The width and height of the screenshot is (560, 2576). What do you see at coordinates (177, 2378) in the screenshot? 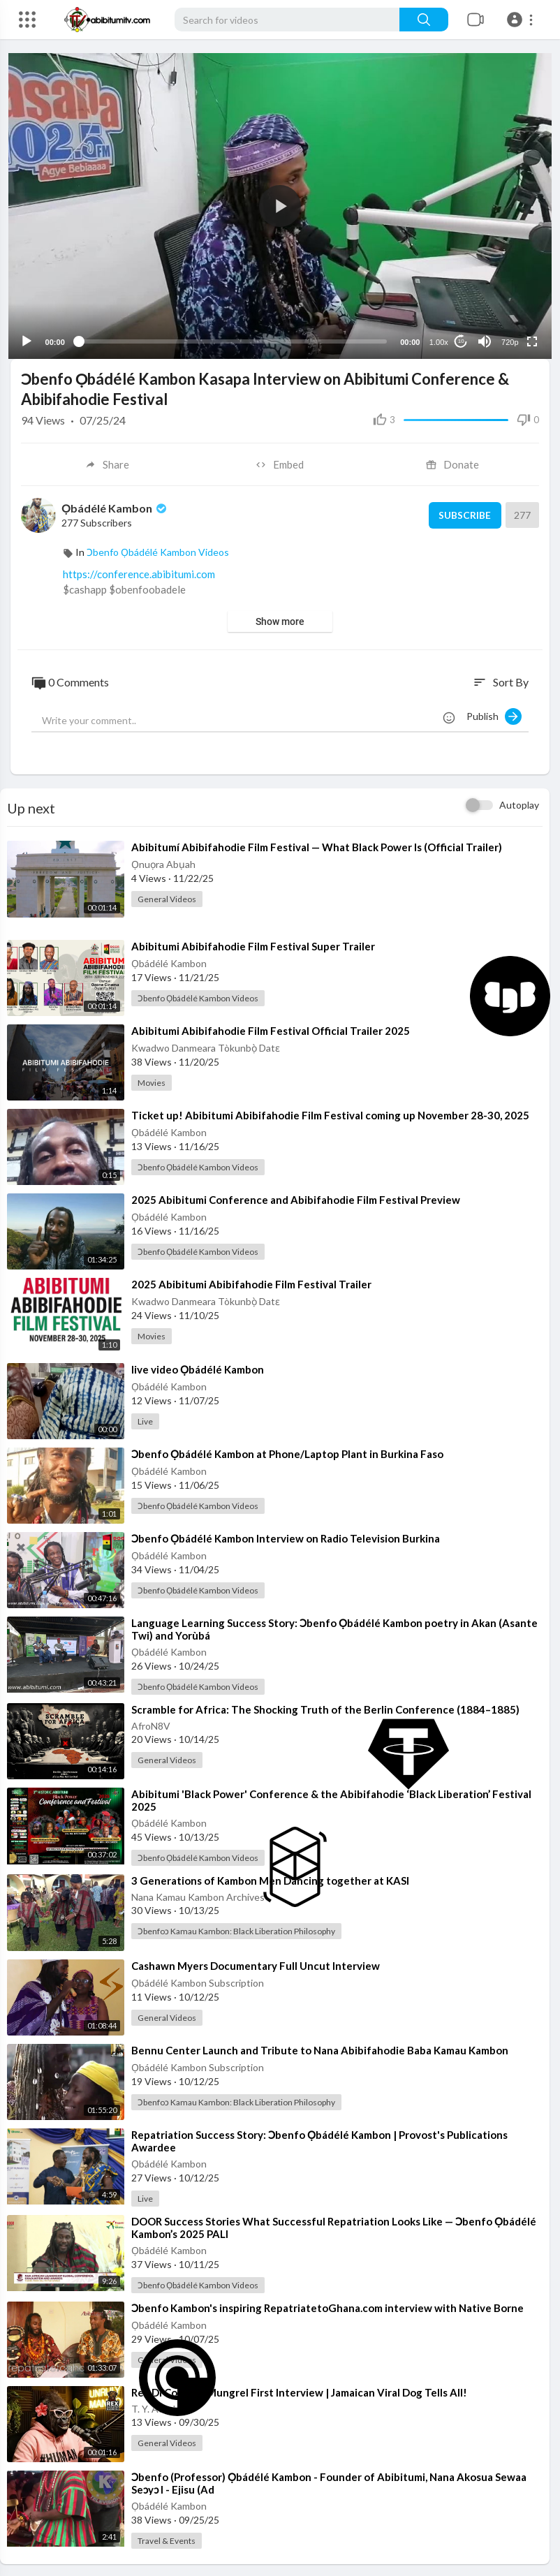
I see `open pocket casts app` at bounding box center [177, 2378].